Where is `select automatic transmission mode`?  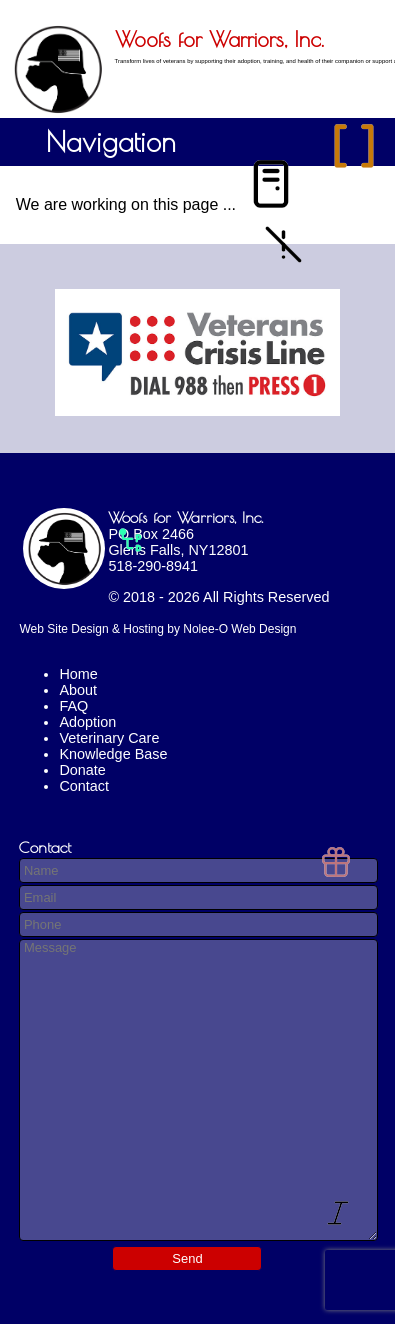
select automatic transmission mode is located at coordinates (131, 540).